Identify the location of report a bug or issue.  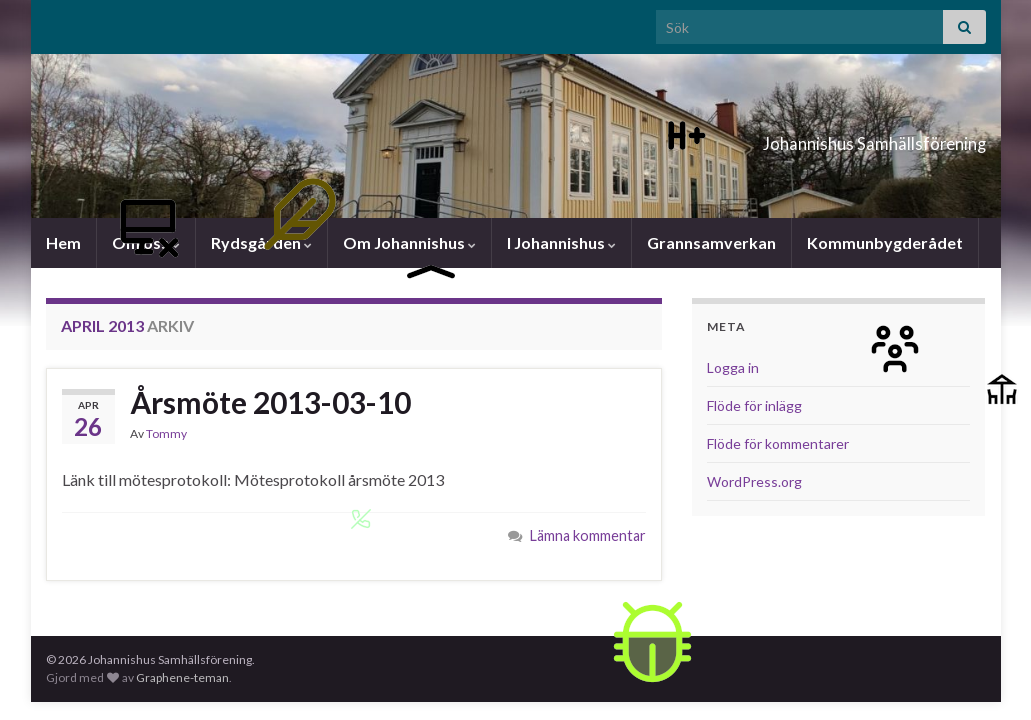
(652, 640).